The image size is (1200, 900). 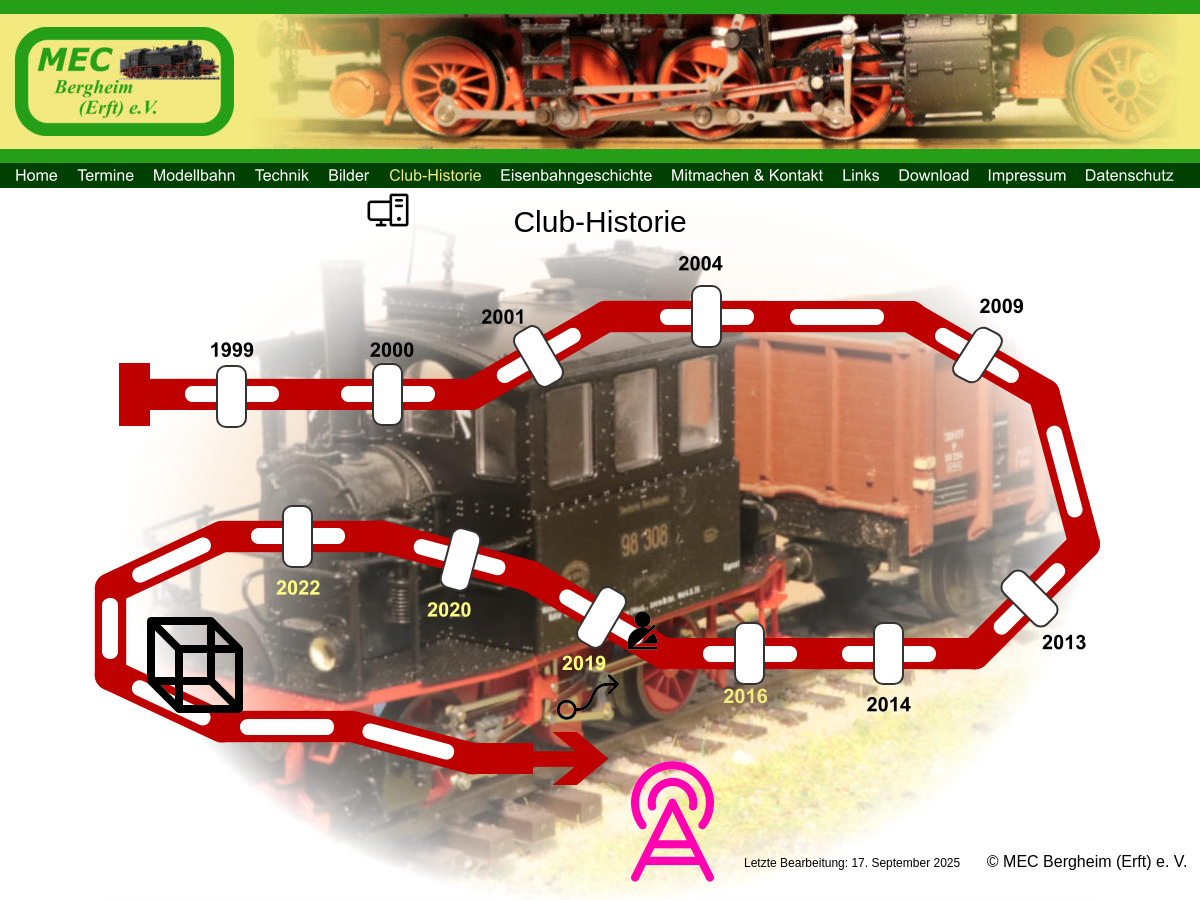 I want to click on indicates seatbelt status or safety reminder, so click(x=642, y=630).